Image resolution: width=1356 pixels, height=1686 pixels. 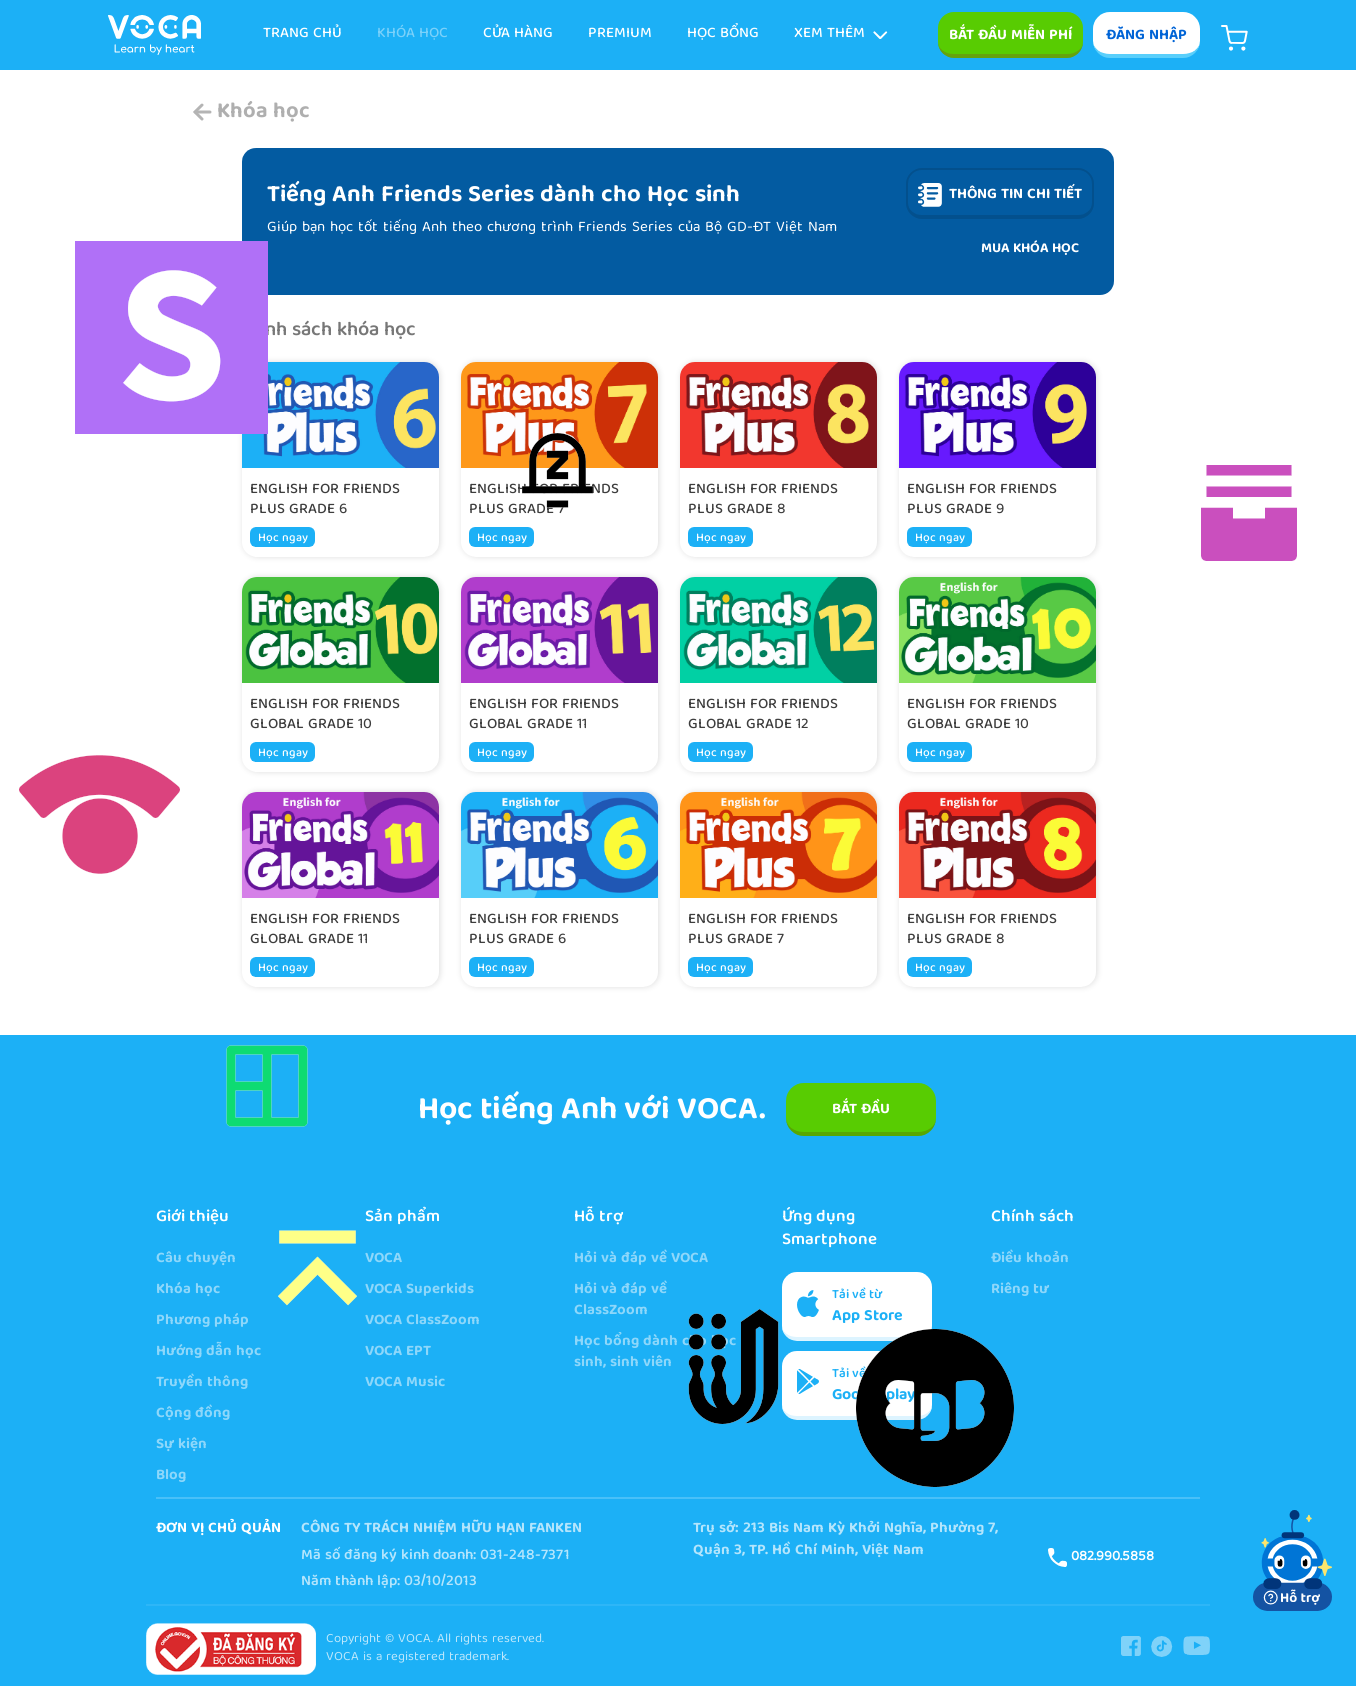 What do you see at coordinates (557, 468) in the screenshot?
I see `snooze notifications temporarily` at bounding box center [557, 468].